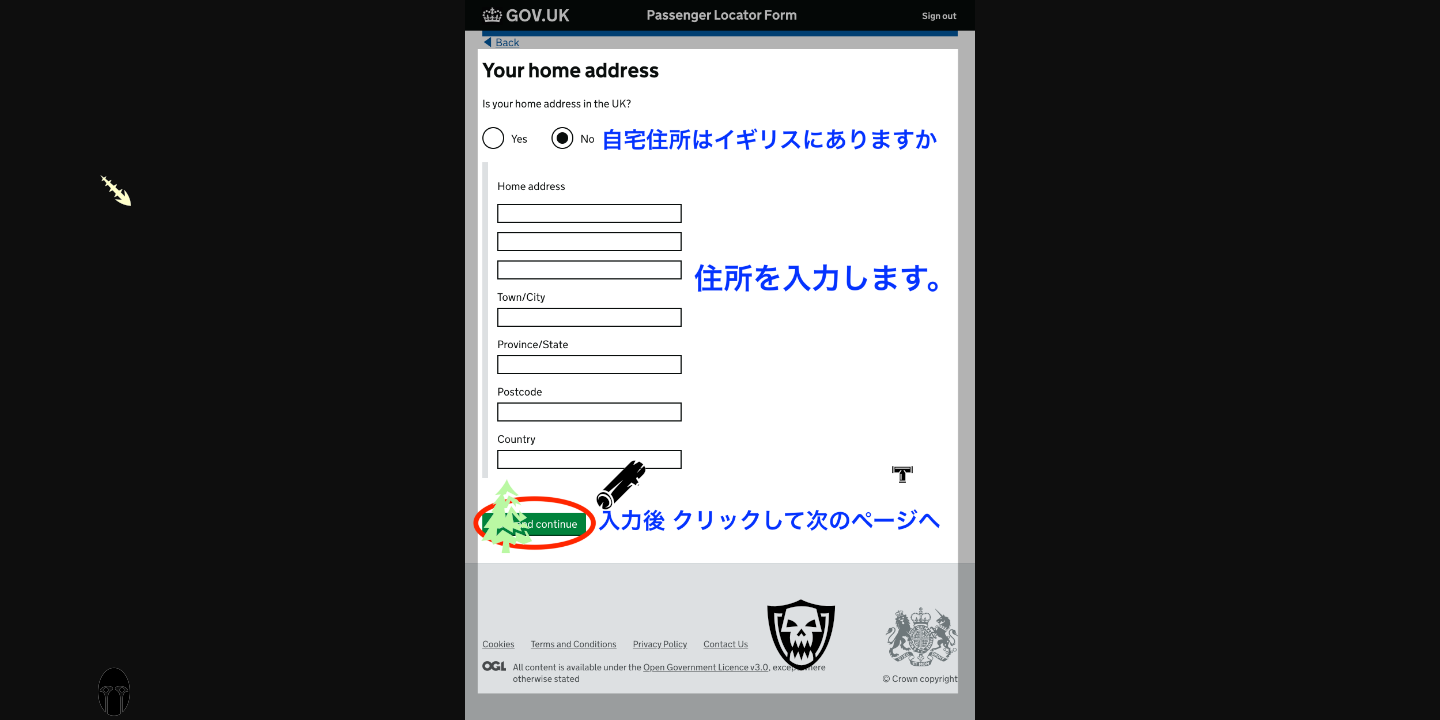 Image resolution: width=1440 pixels, height=720 pixels. What do you see at coordinates (114, 692) in the screenshot?
I see `indicates sadness or crying emotion in game` at bounding box center [114, 692].